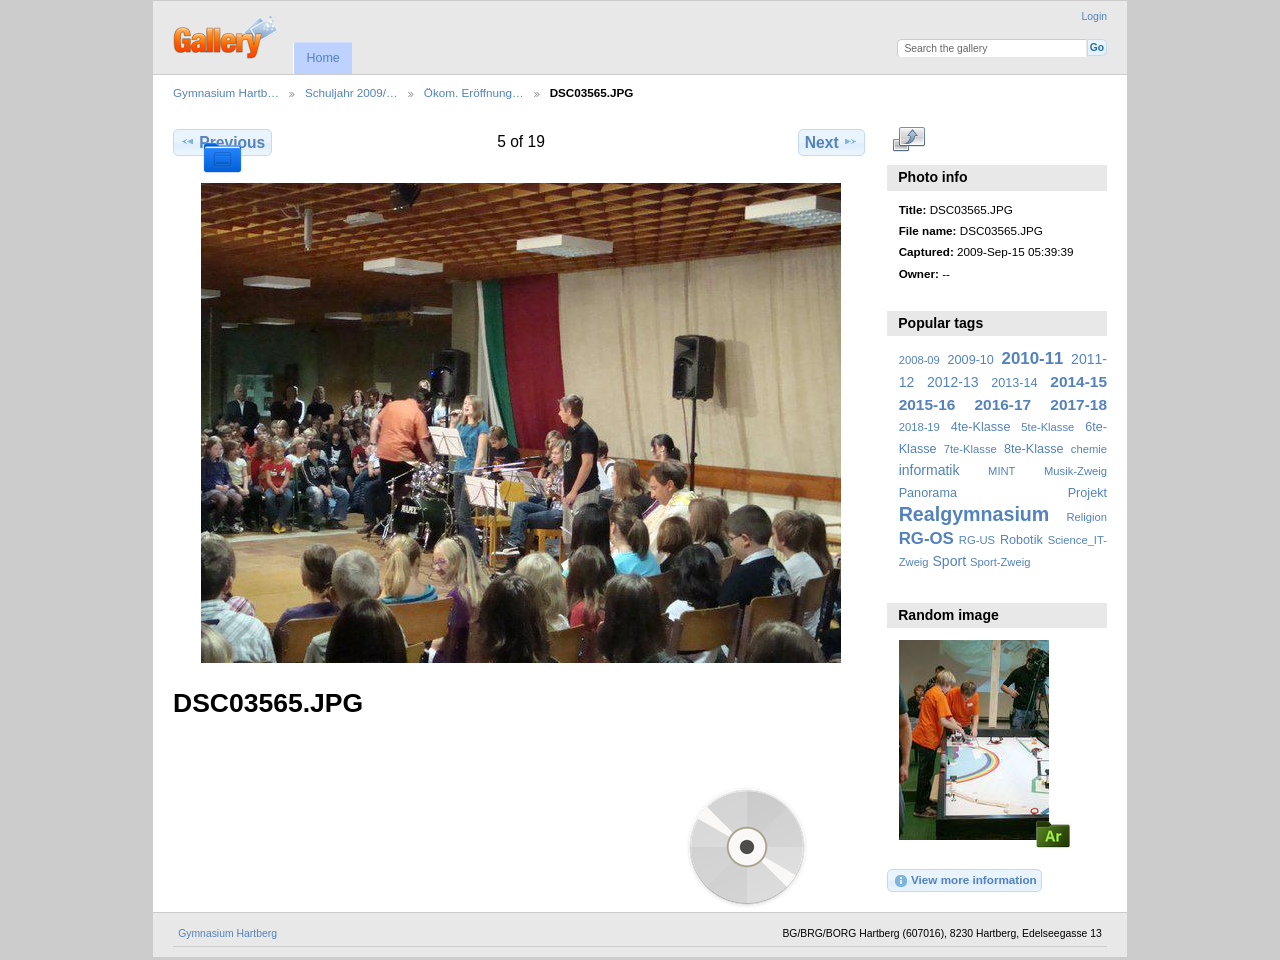 The image size is (1280, 960). I want to click on open desktop folder, so click(222, 157).